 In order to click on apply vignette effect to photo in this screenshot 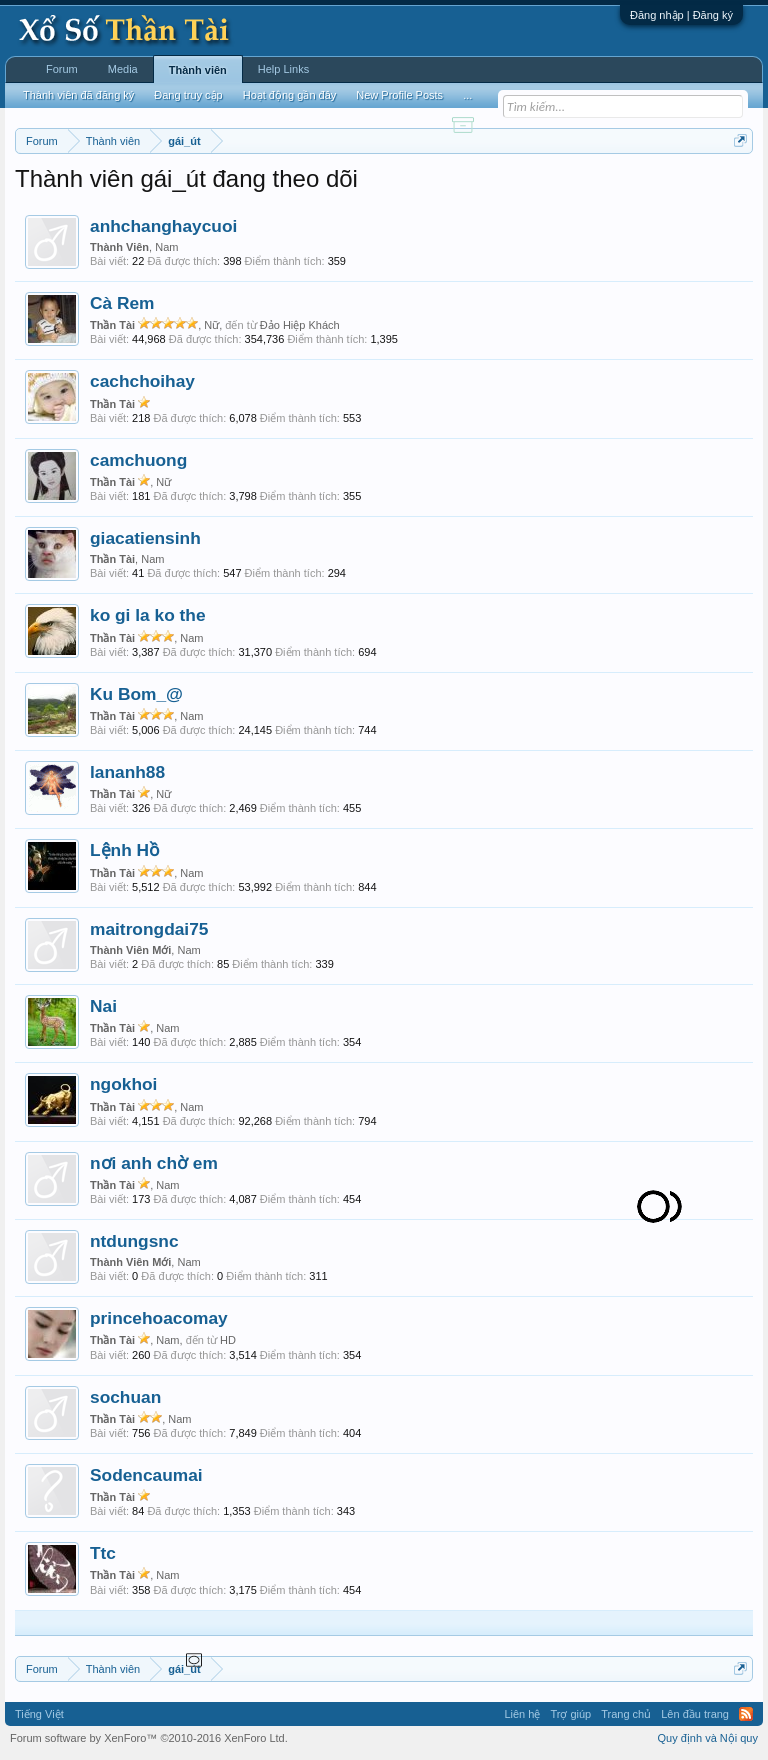, I will do `click(194, 1660)`.